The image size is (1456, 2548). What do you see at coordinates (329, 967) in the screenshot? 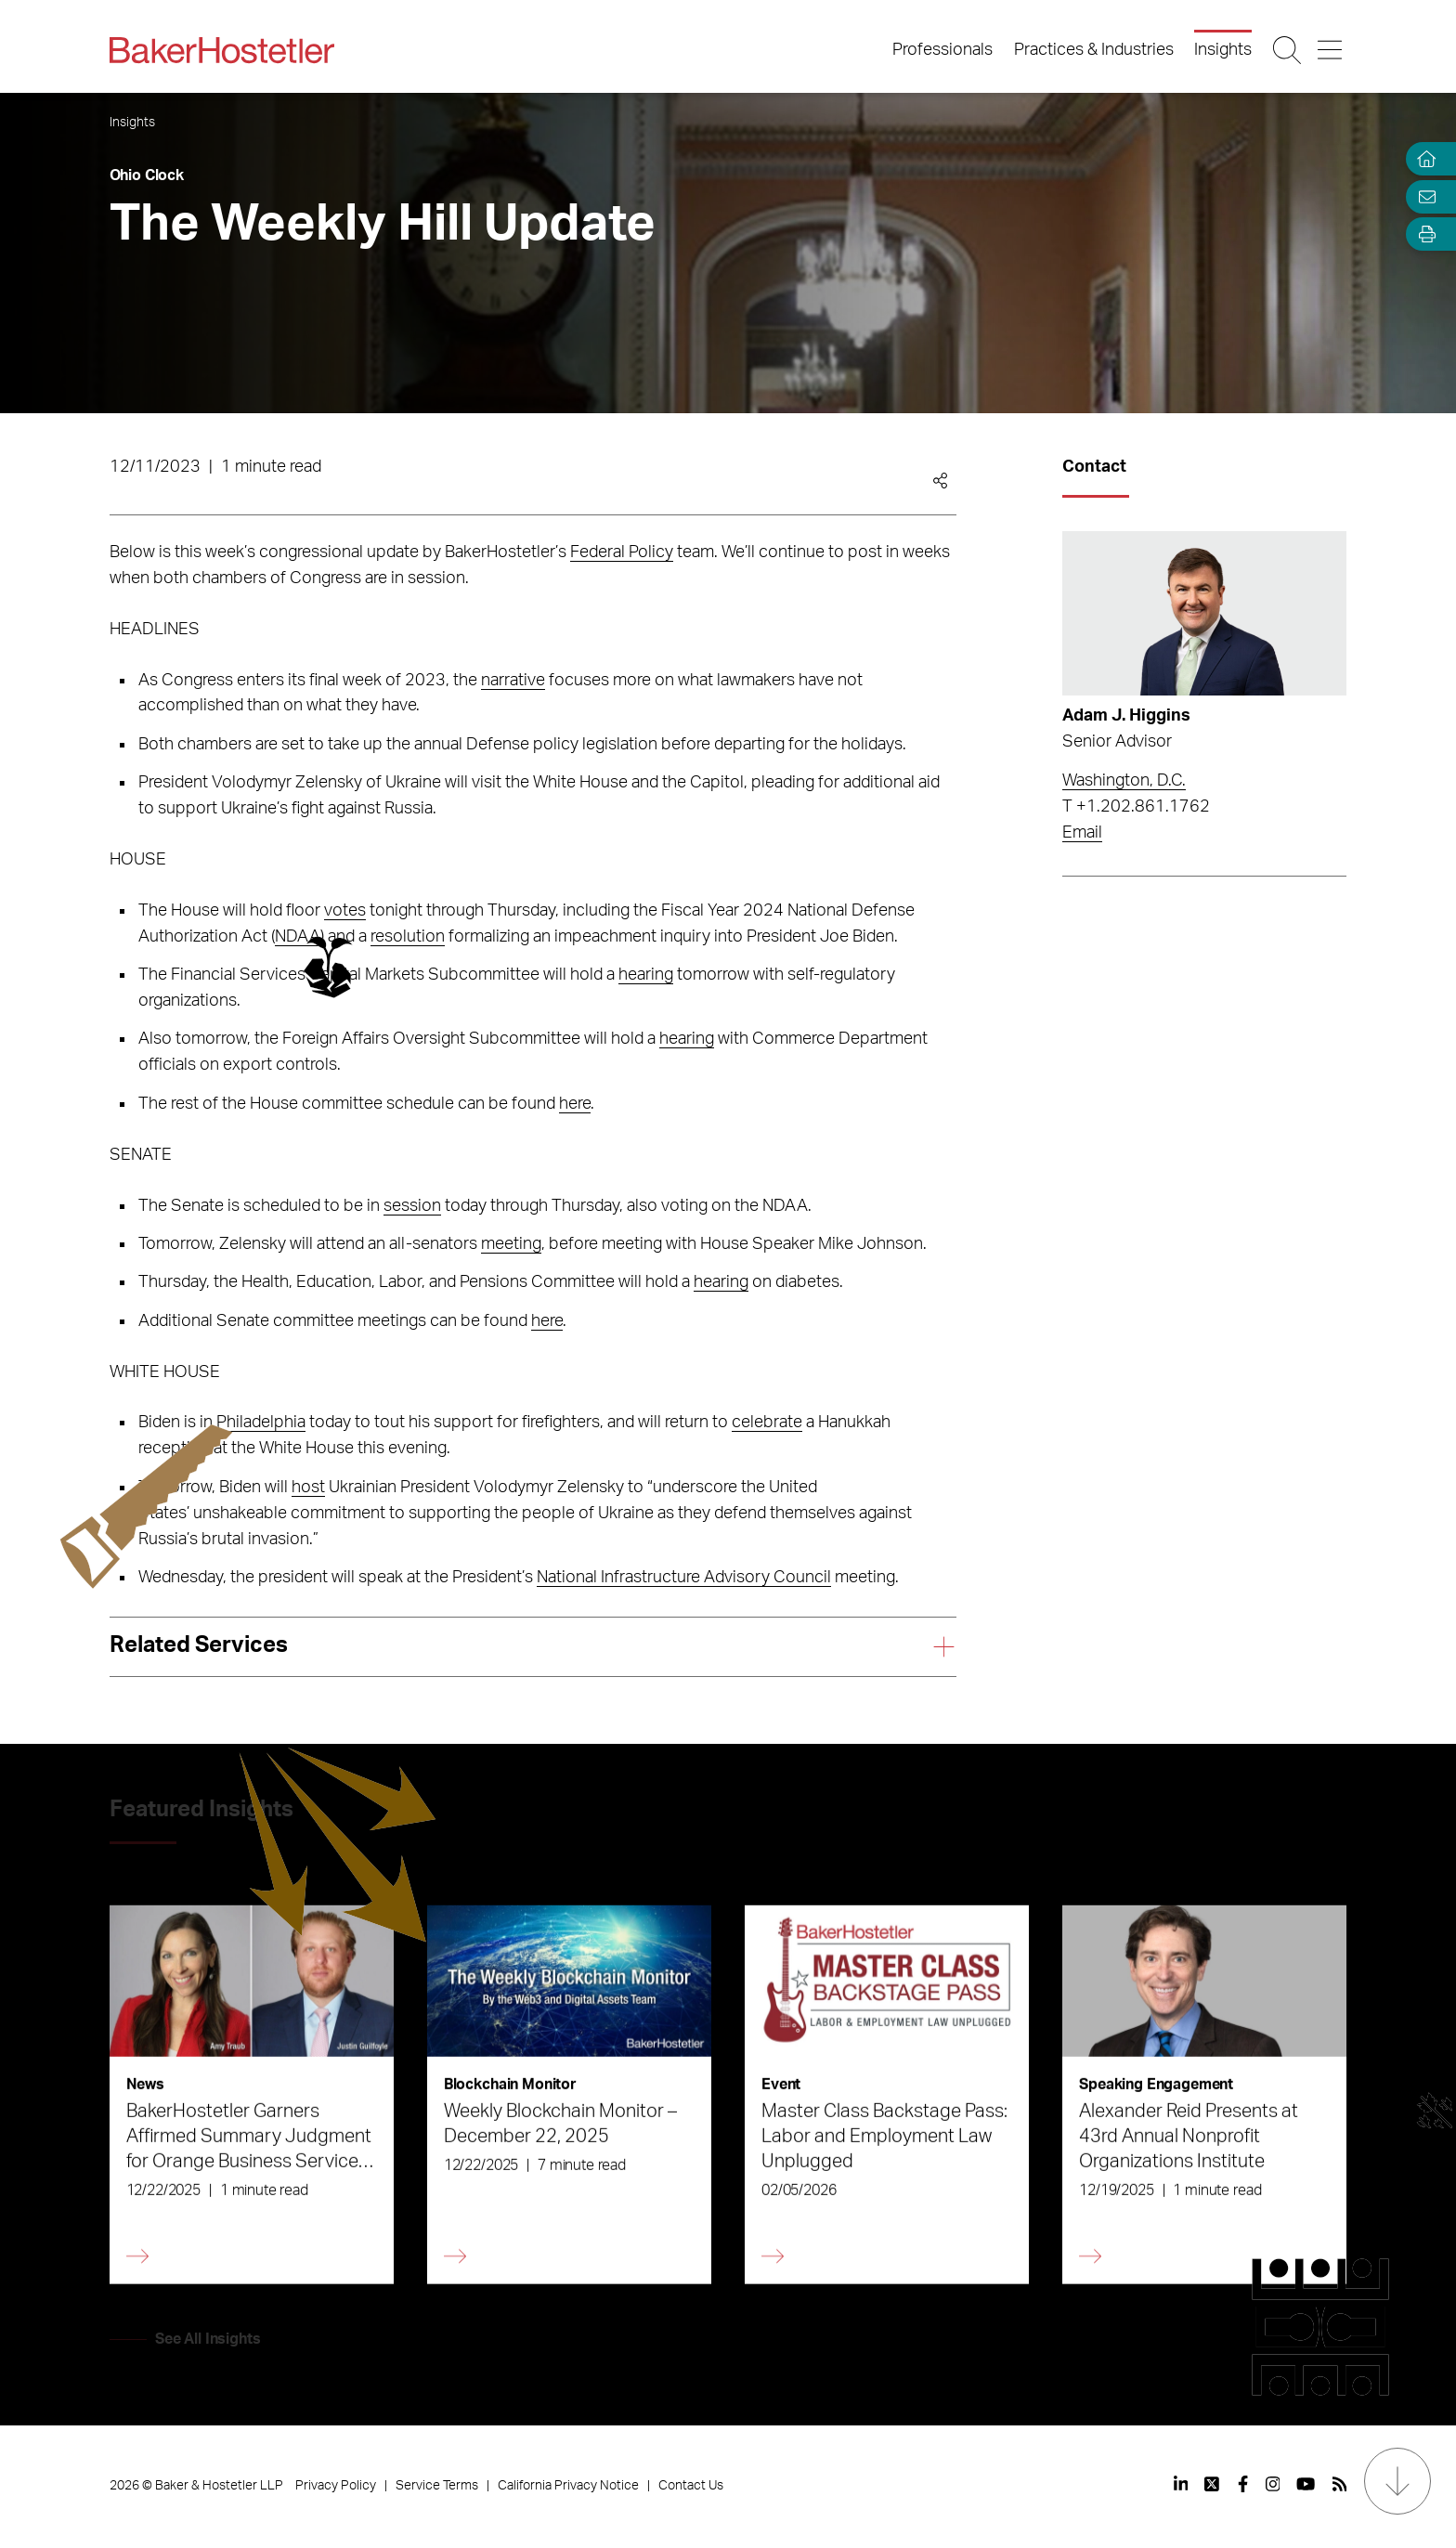
I see `plant a seed or start growing crops` at bounding box center [329, 967].